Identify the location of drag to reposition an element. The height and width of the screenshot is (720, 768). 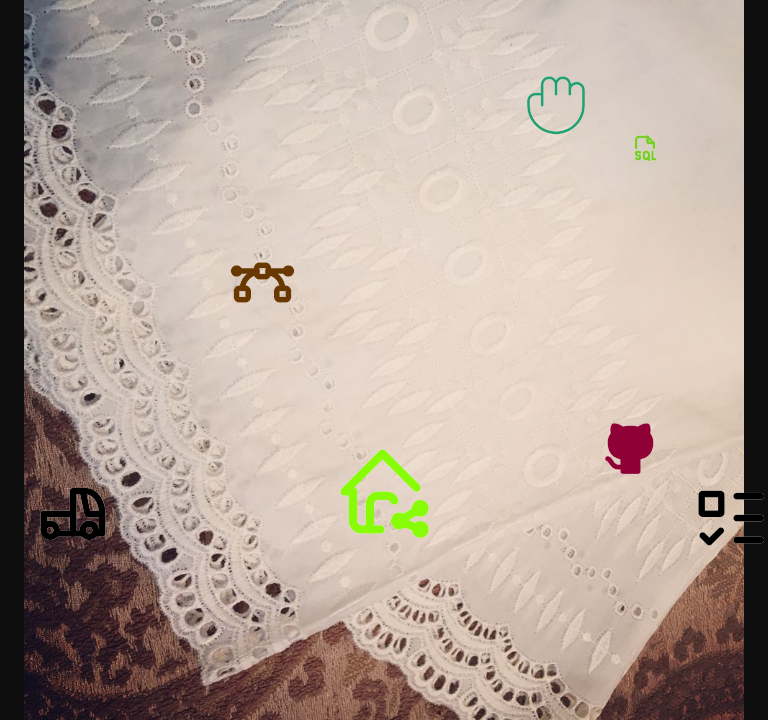
(556, 97).